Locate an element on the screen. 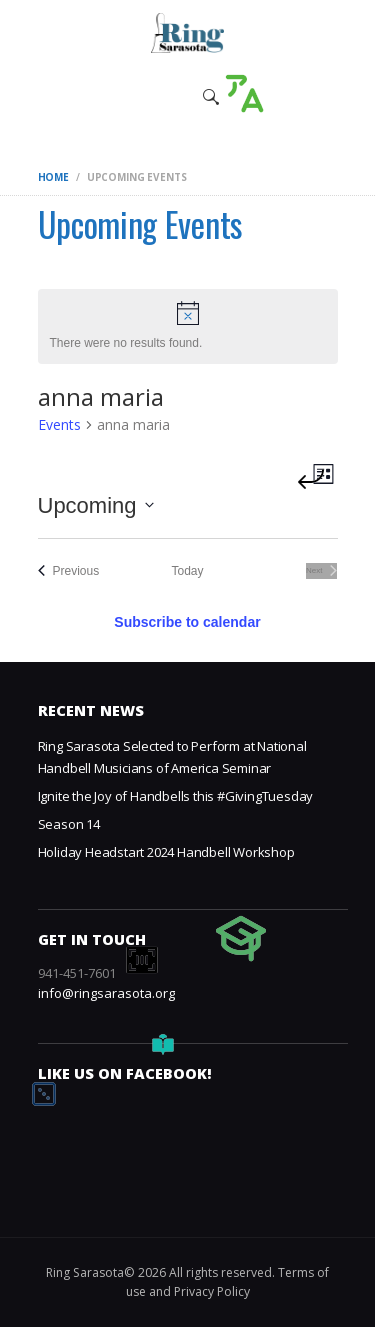 Image resolution: width=375 pixels, height=1327 pixels. roll dice or generate random number is located at coordinates (44, 1094).